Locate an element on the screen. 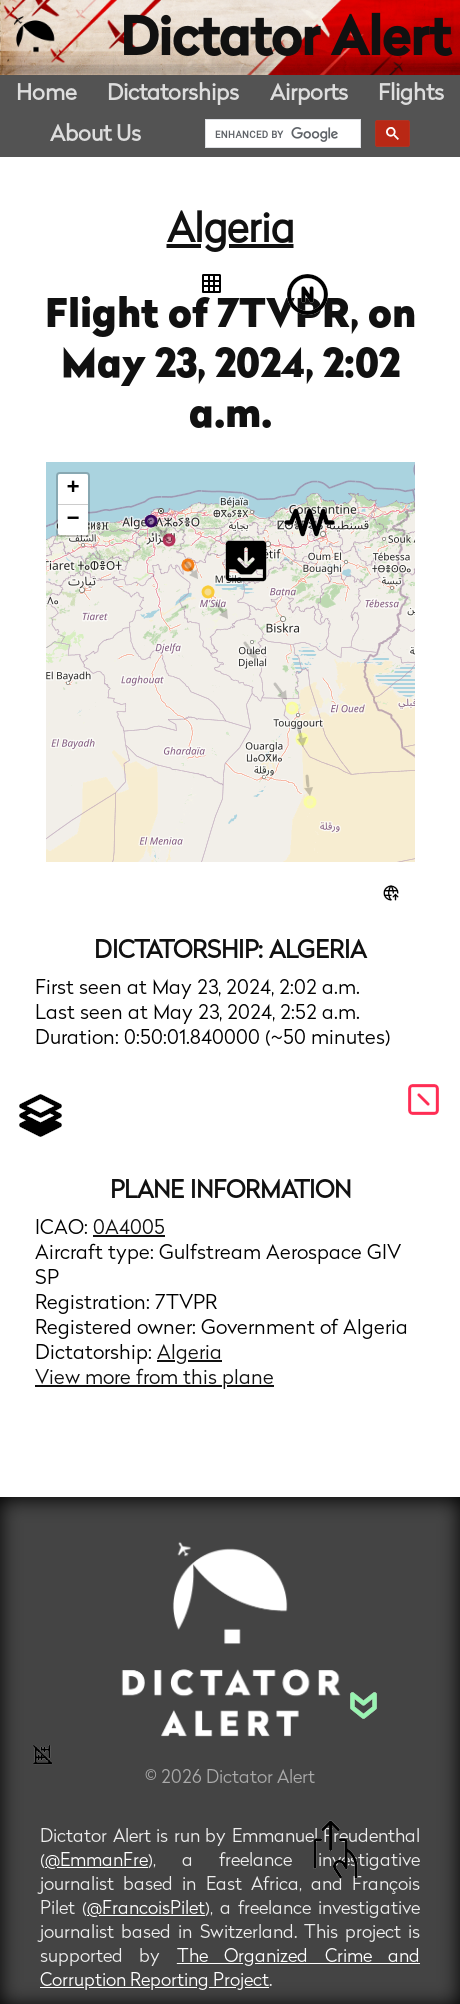  disable calculation or counting feature is located at coordinates (42, 1754).